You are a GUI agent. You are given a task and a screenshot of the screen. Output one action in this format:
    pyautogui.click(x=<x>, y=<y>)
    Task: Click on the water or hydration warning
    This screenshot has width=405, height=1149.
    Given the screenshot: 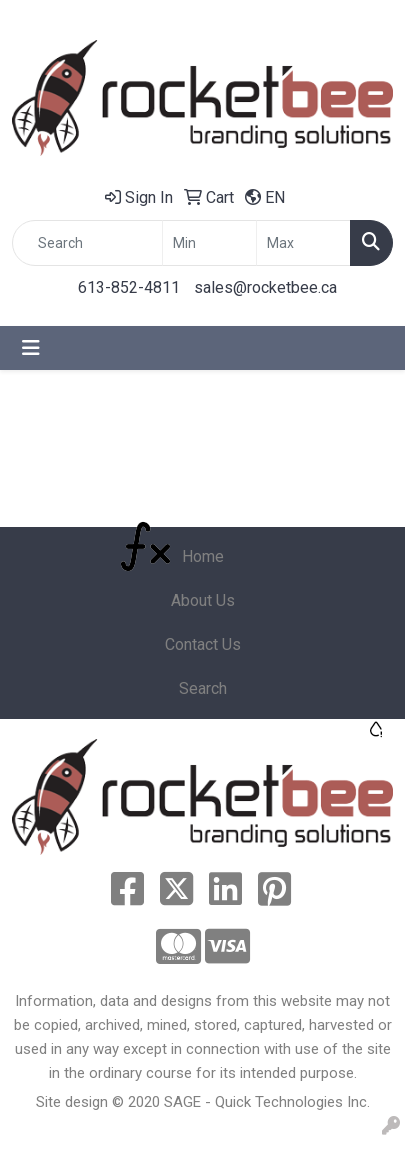 What is the action you would take?
    pyautogui.click(x=376, y=729)
    